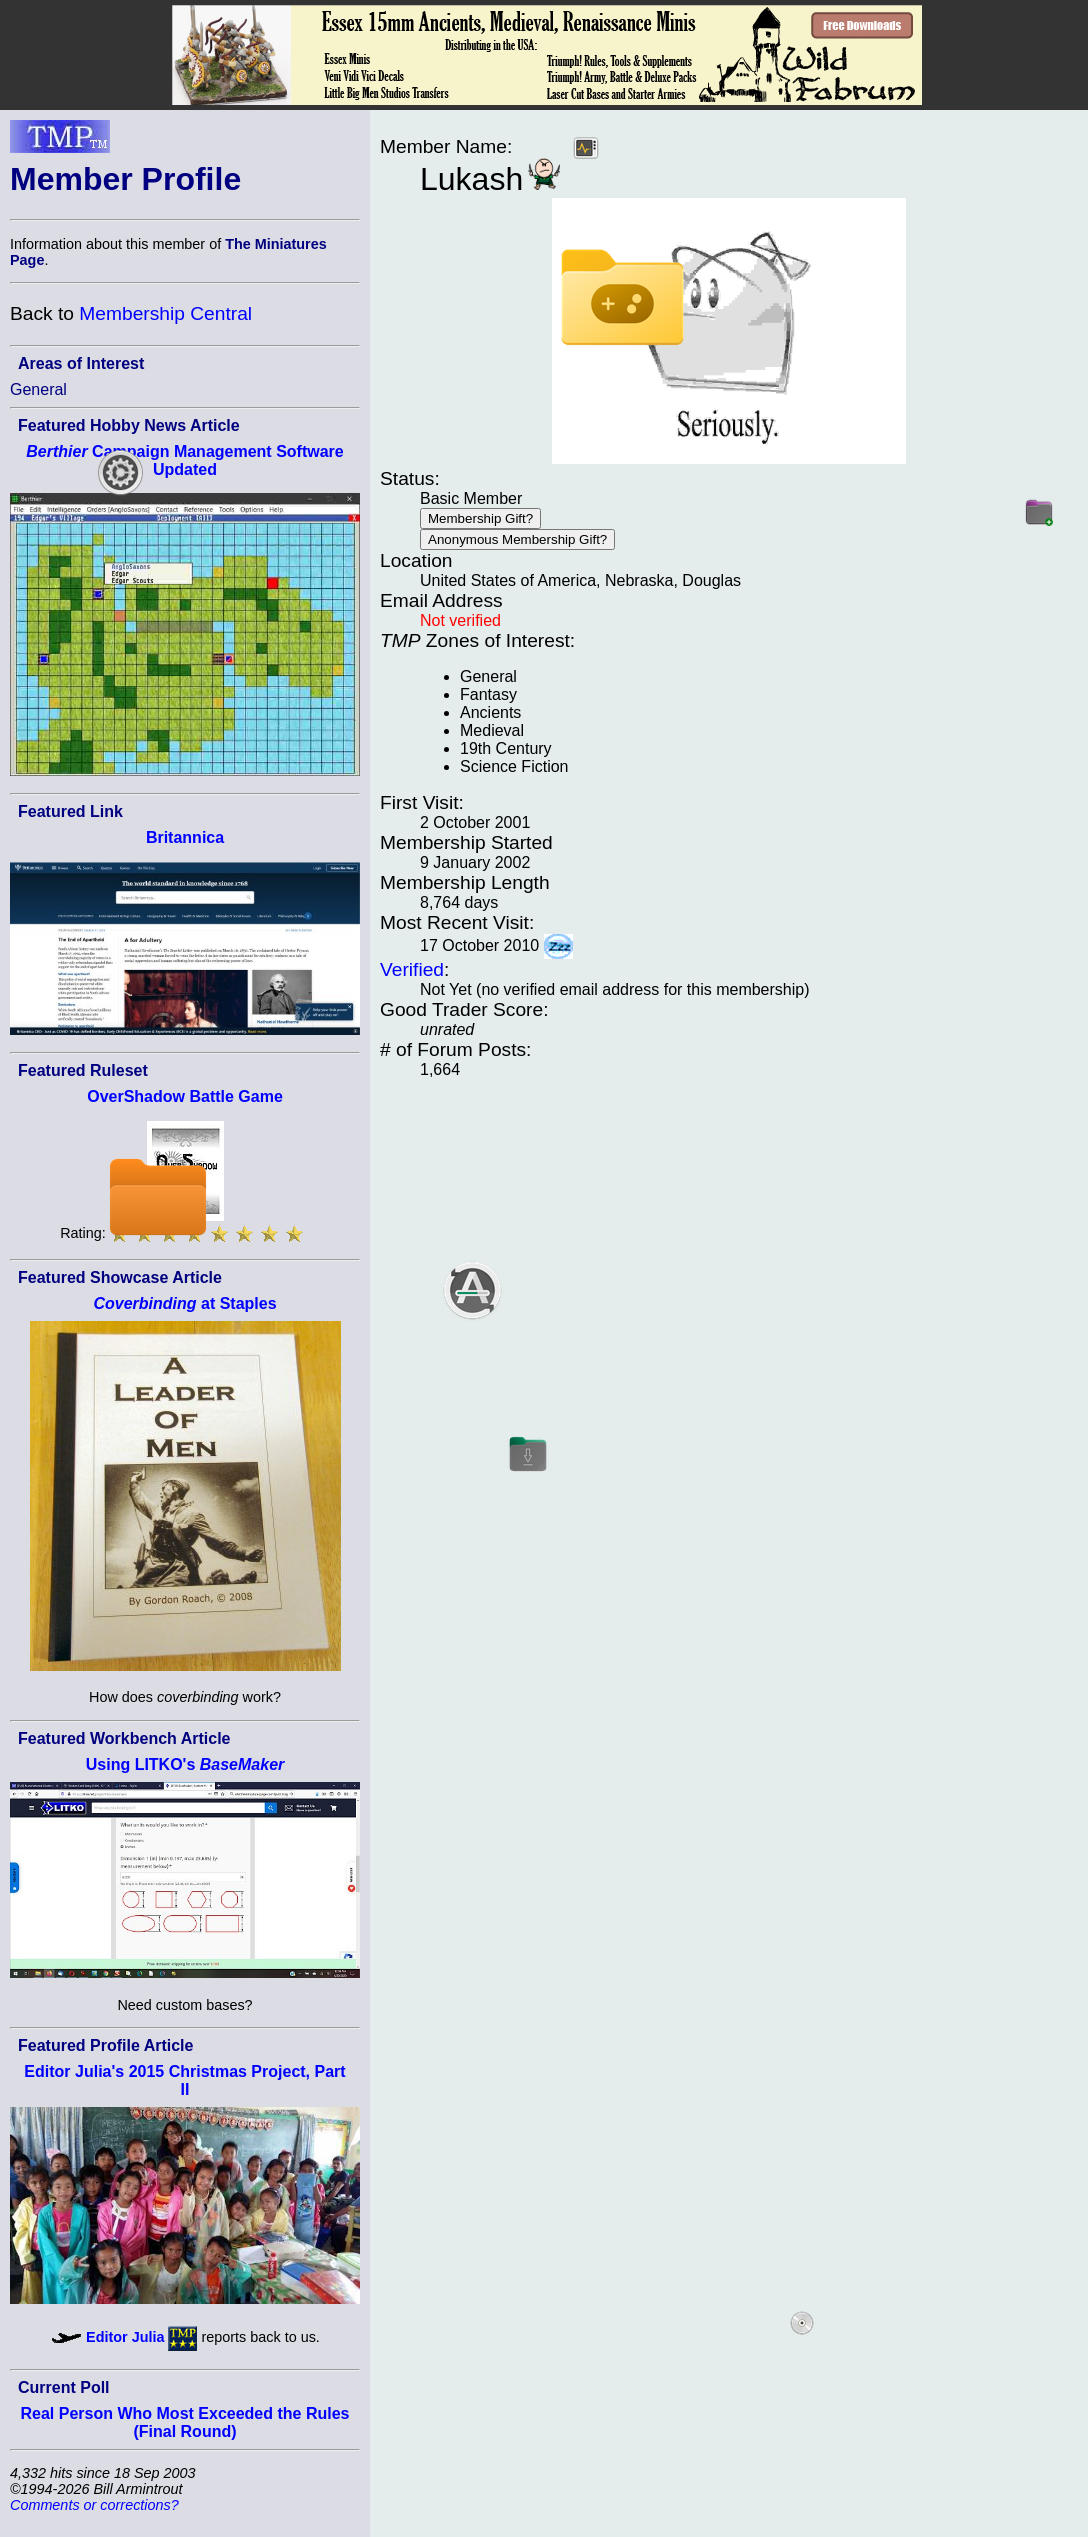 The height and width of the screenshot is (2537, 1088). What do you see at coordinates (528, 1454) in the screenshot?
I see `open your downloads folder` at bounding box center [528, 1454].